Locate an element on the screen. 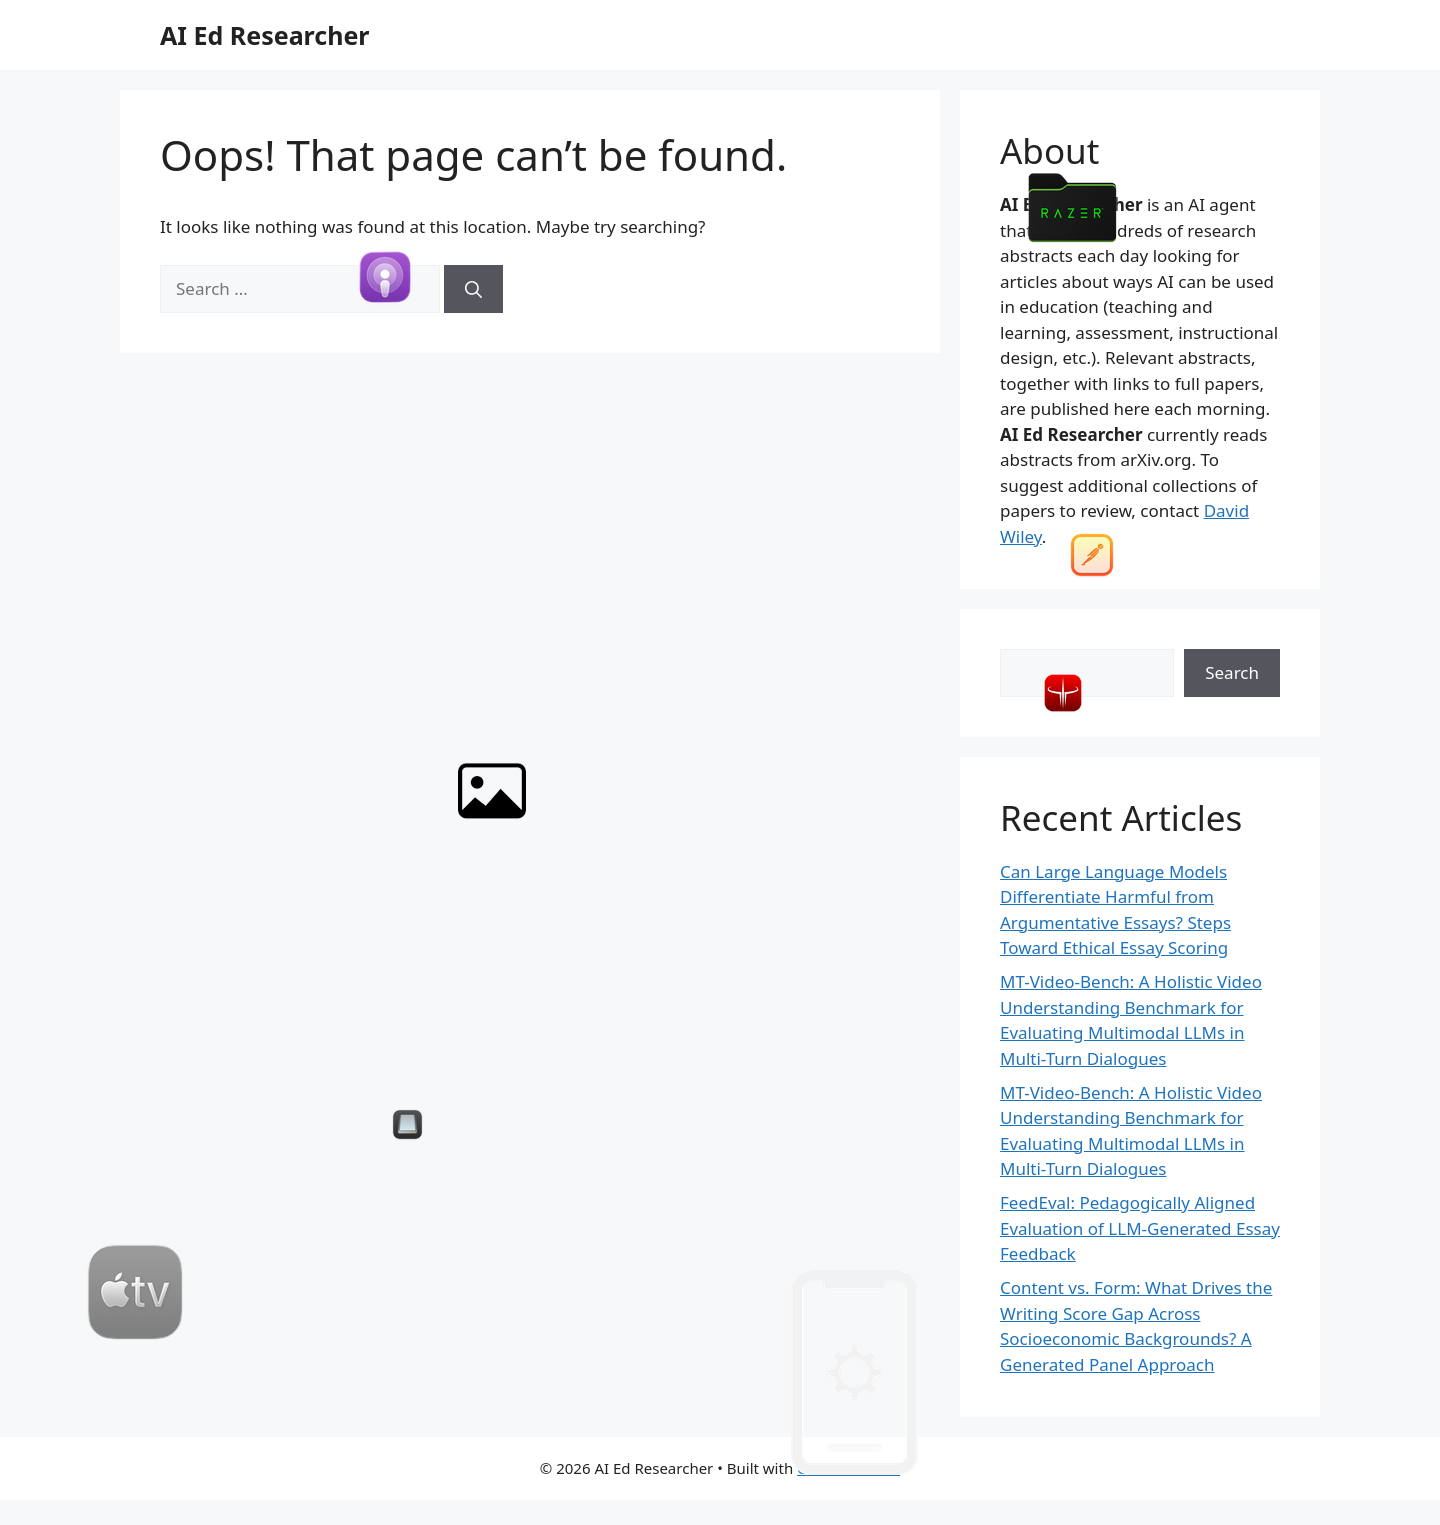 Image resolution: width=1440 pixels, height=1525 pixels. open the Apple TV app is located at coordinates (135, 1292).